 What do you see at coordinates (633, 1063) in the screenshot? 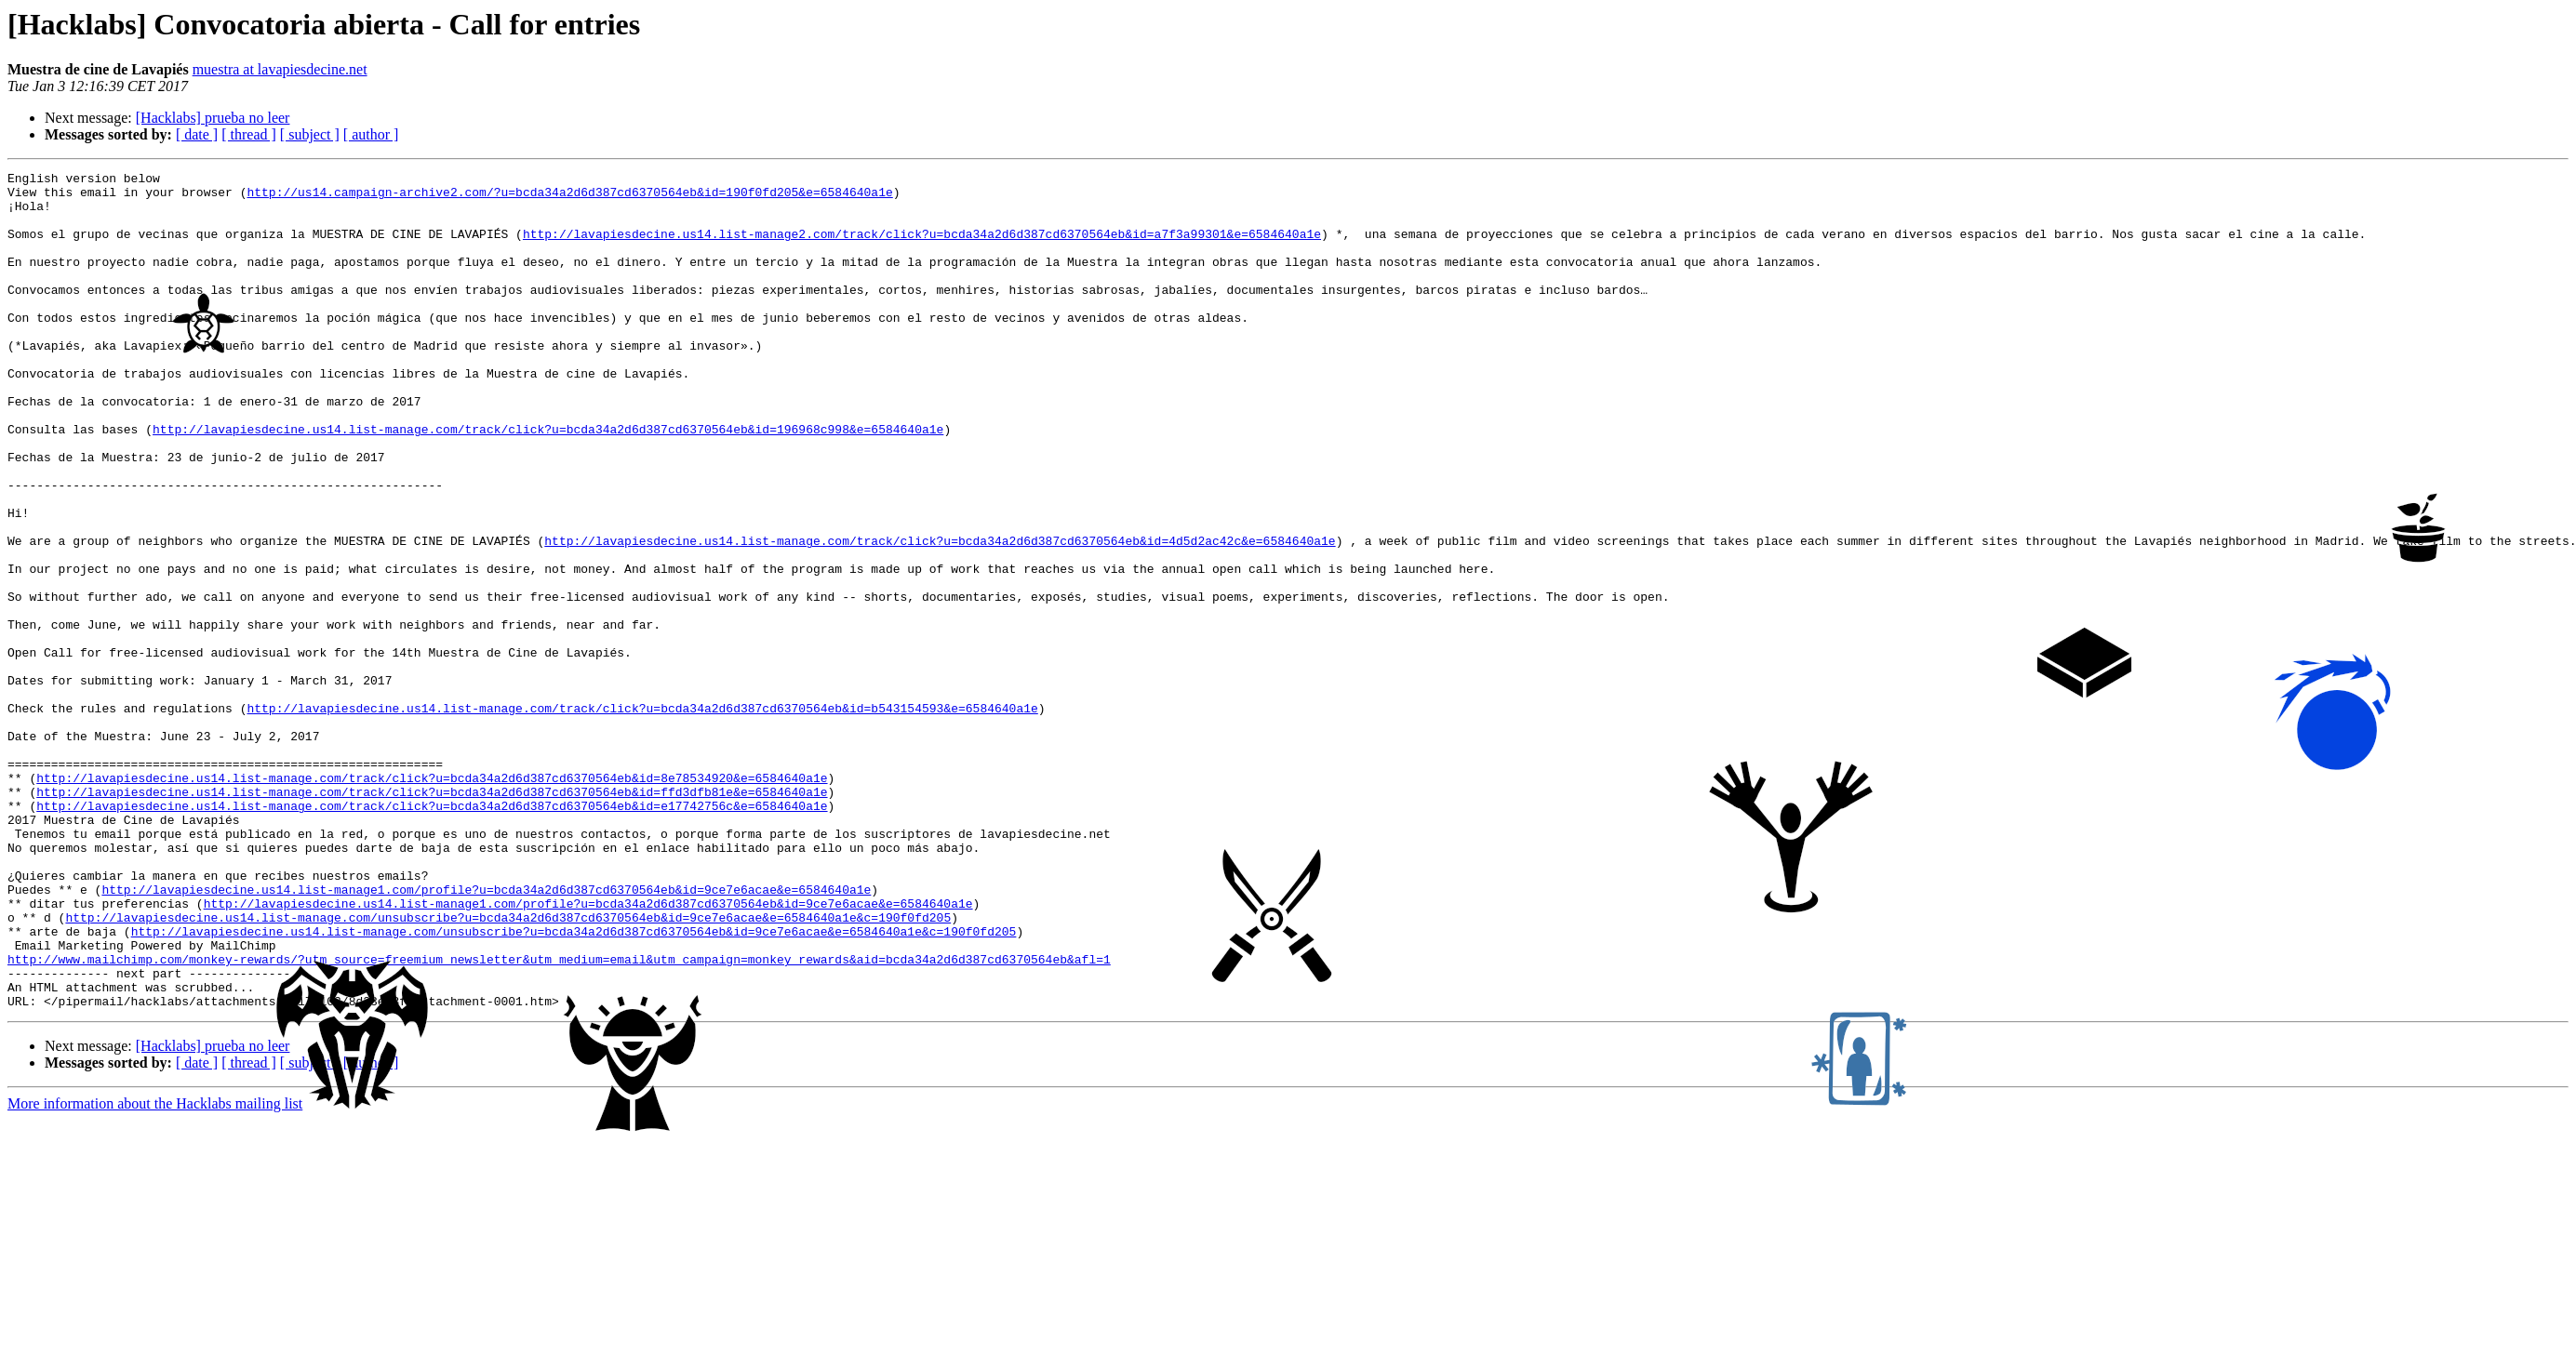
I see `select sun priest character class` at bounding box center [633, 1063].